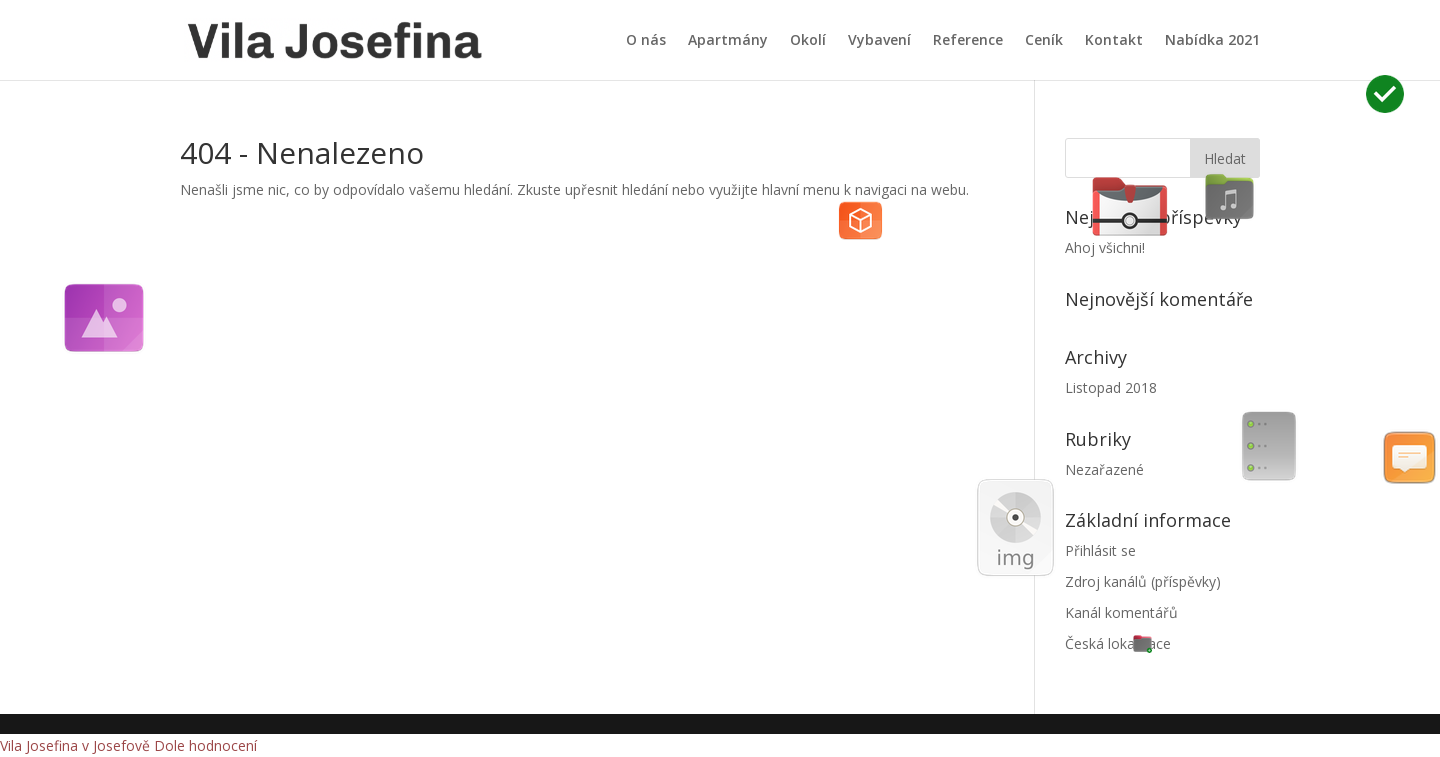 Image resolution: width=1440 pixels, height=757 pixels. I want to click on confirm or apply changes in a dialog, so click(1385, 94).